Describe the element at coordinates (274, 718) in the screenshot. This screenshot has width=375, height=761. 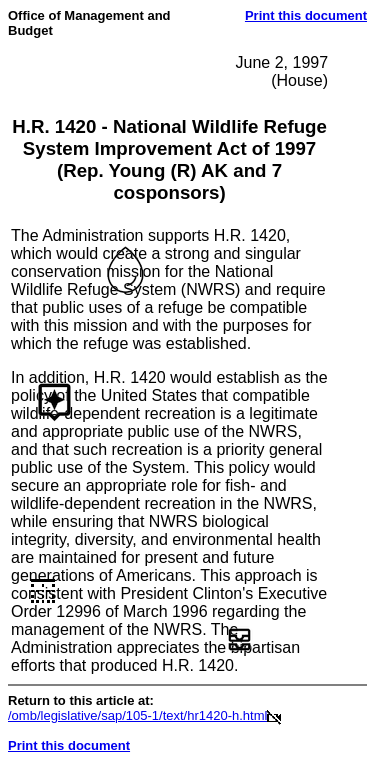
I see `turn off camera during video call` at that location.